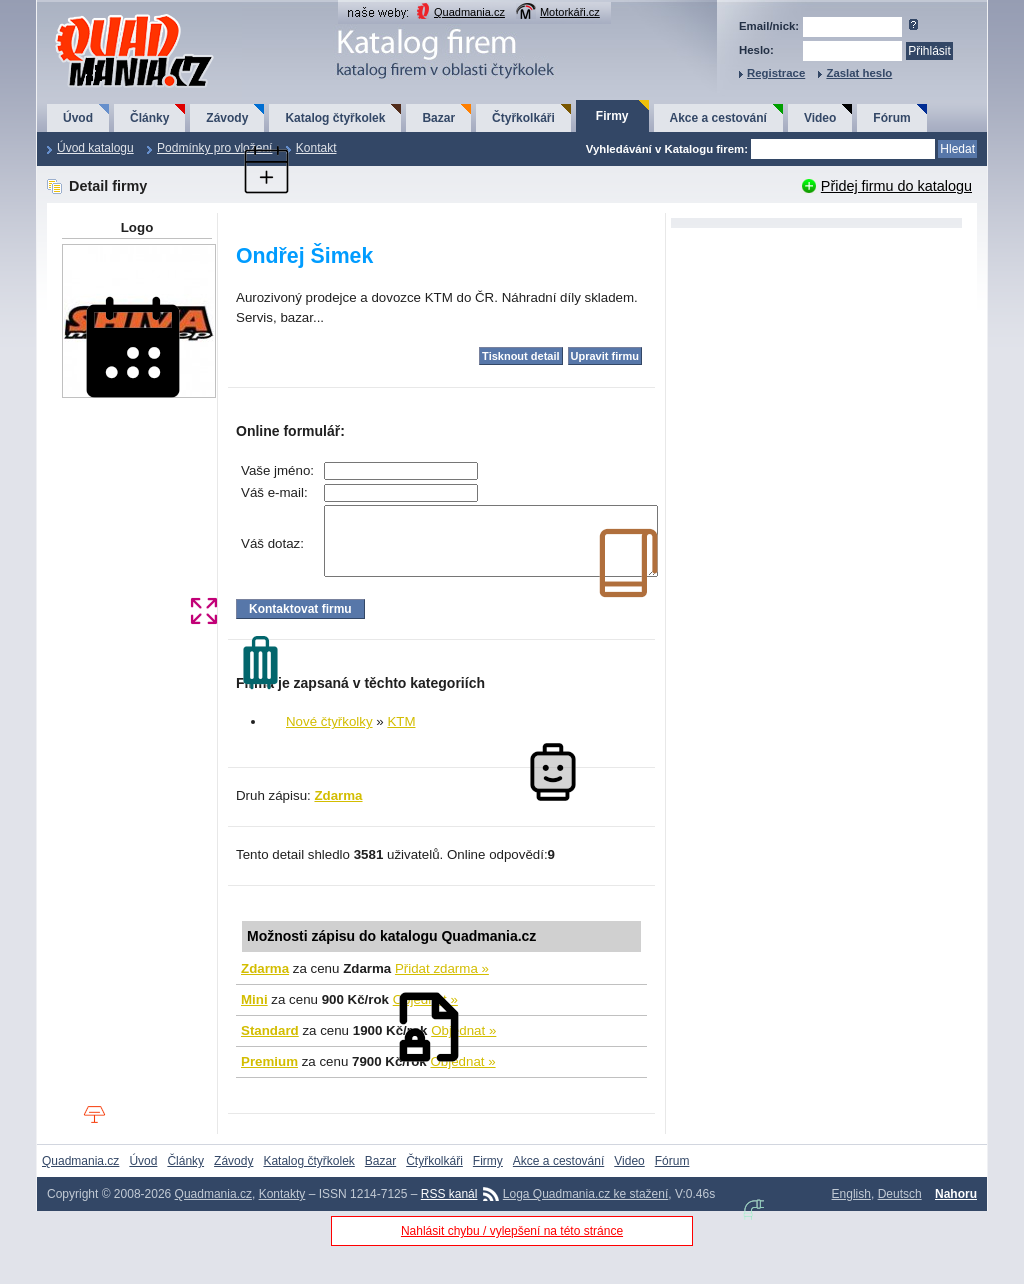  I want to click on plumbing or pipeline connection indicator, so click(753, 1209).